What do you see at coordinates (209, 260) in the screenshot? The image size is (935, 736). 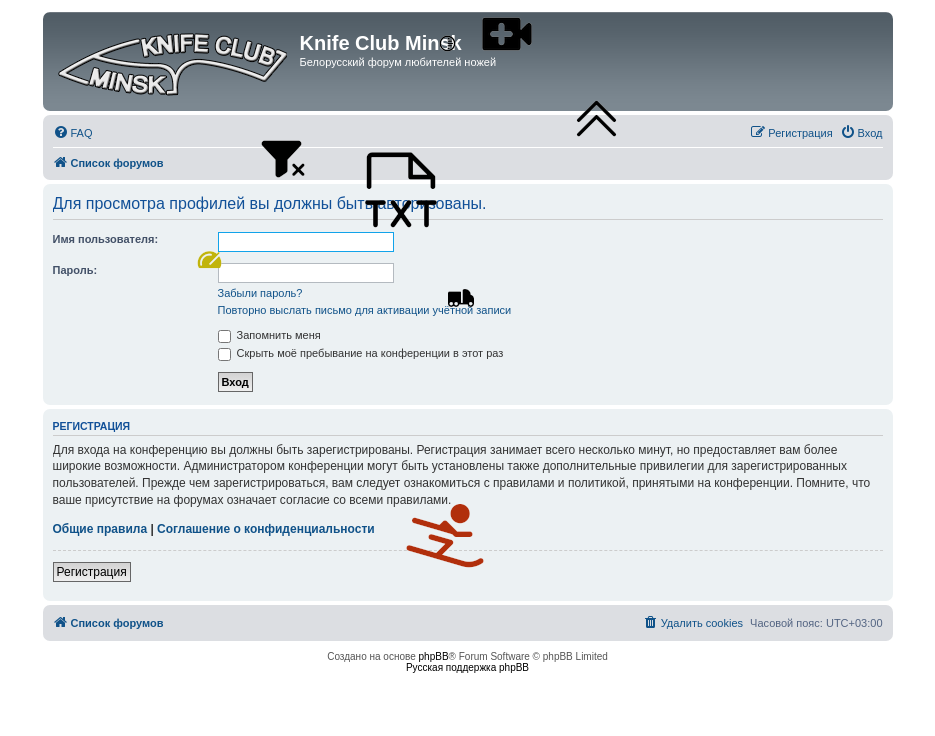 I see `view speed or performance metrics` at bounding box center [209, 260].